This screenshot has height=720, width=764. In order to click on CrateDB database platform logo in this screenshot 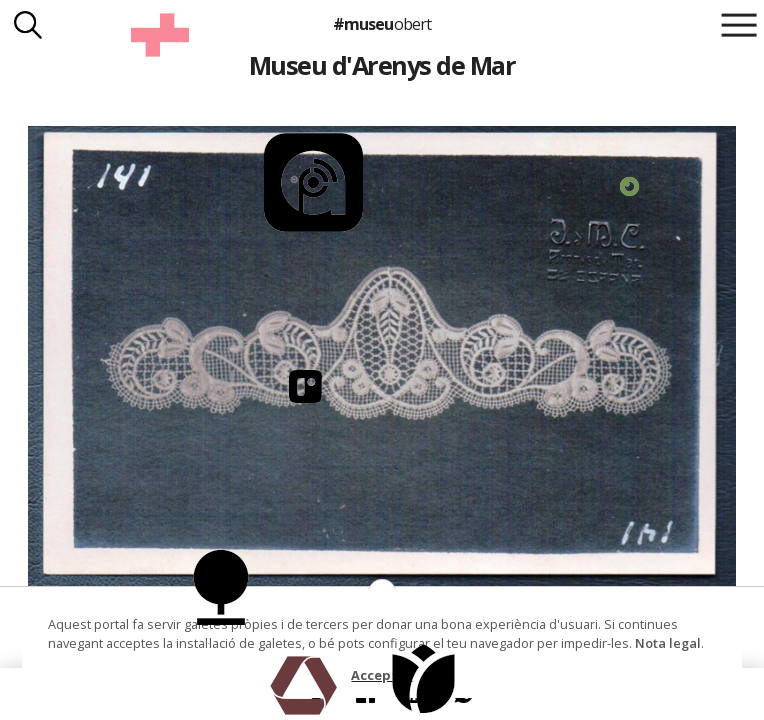, I will do `click(160, 35)`.